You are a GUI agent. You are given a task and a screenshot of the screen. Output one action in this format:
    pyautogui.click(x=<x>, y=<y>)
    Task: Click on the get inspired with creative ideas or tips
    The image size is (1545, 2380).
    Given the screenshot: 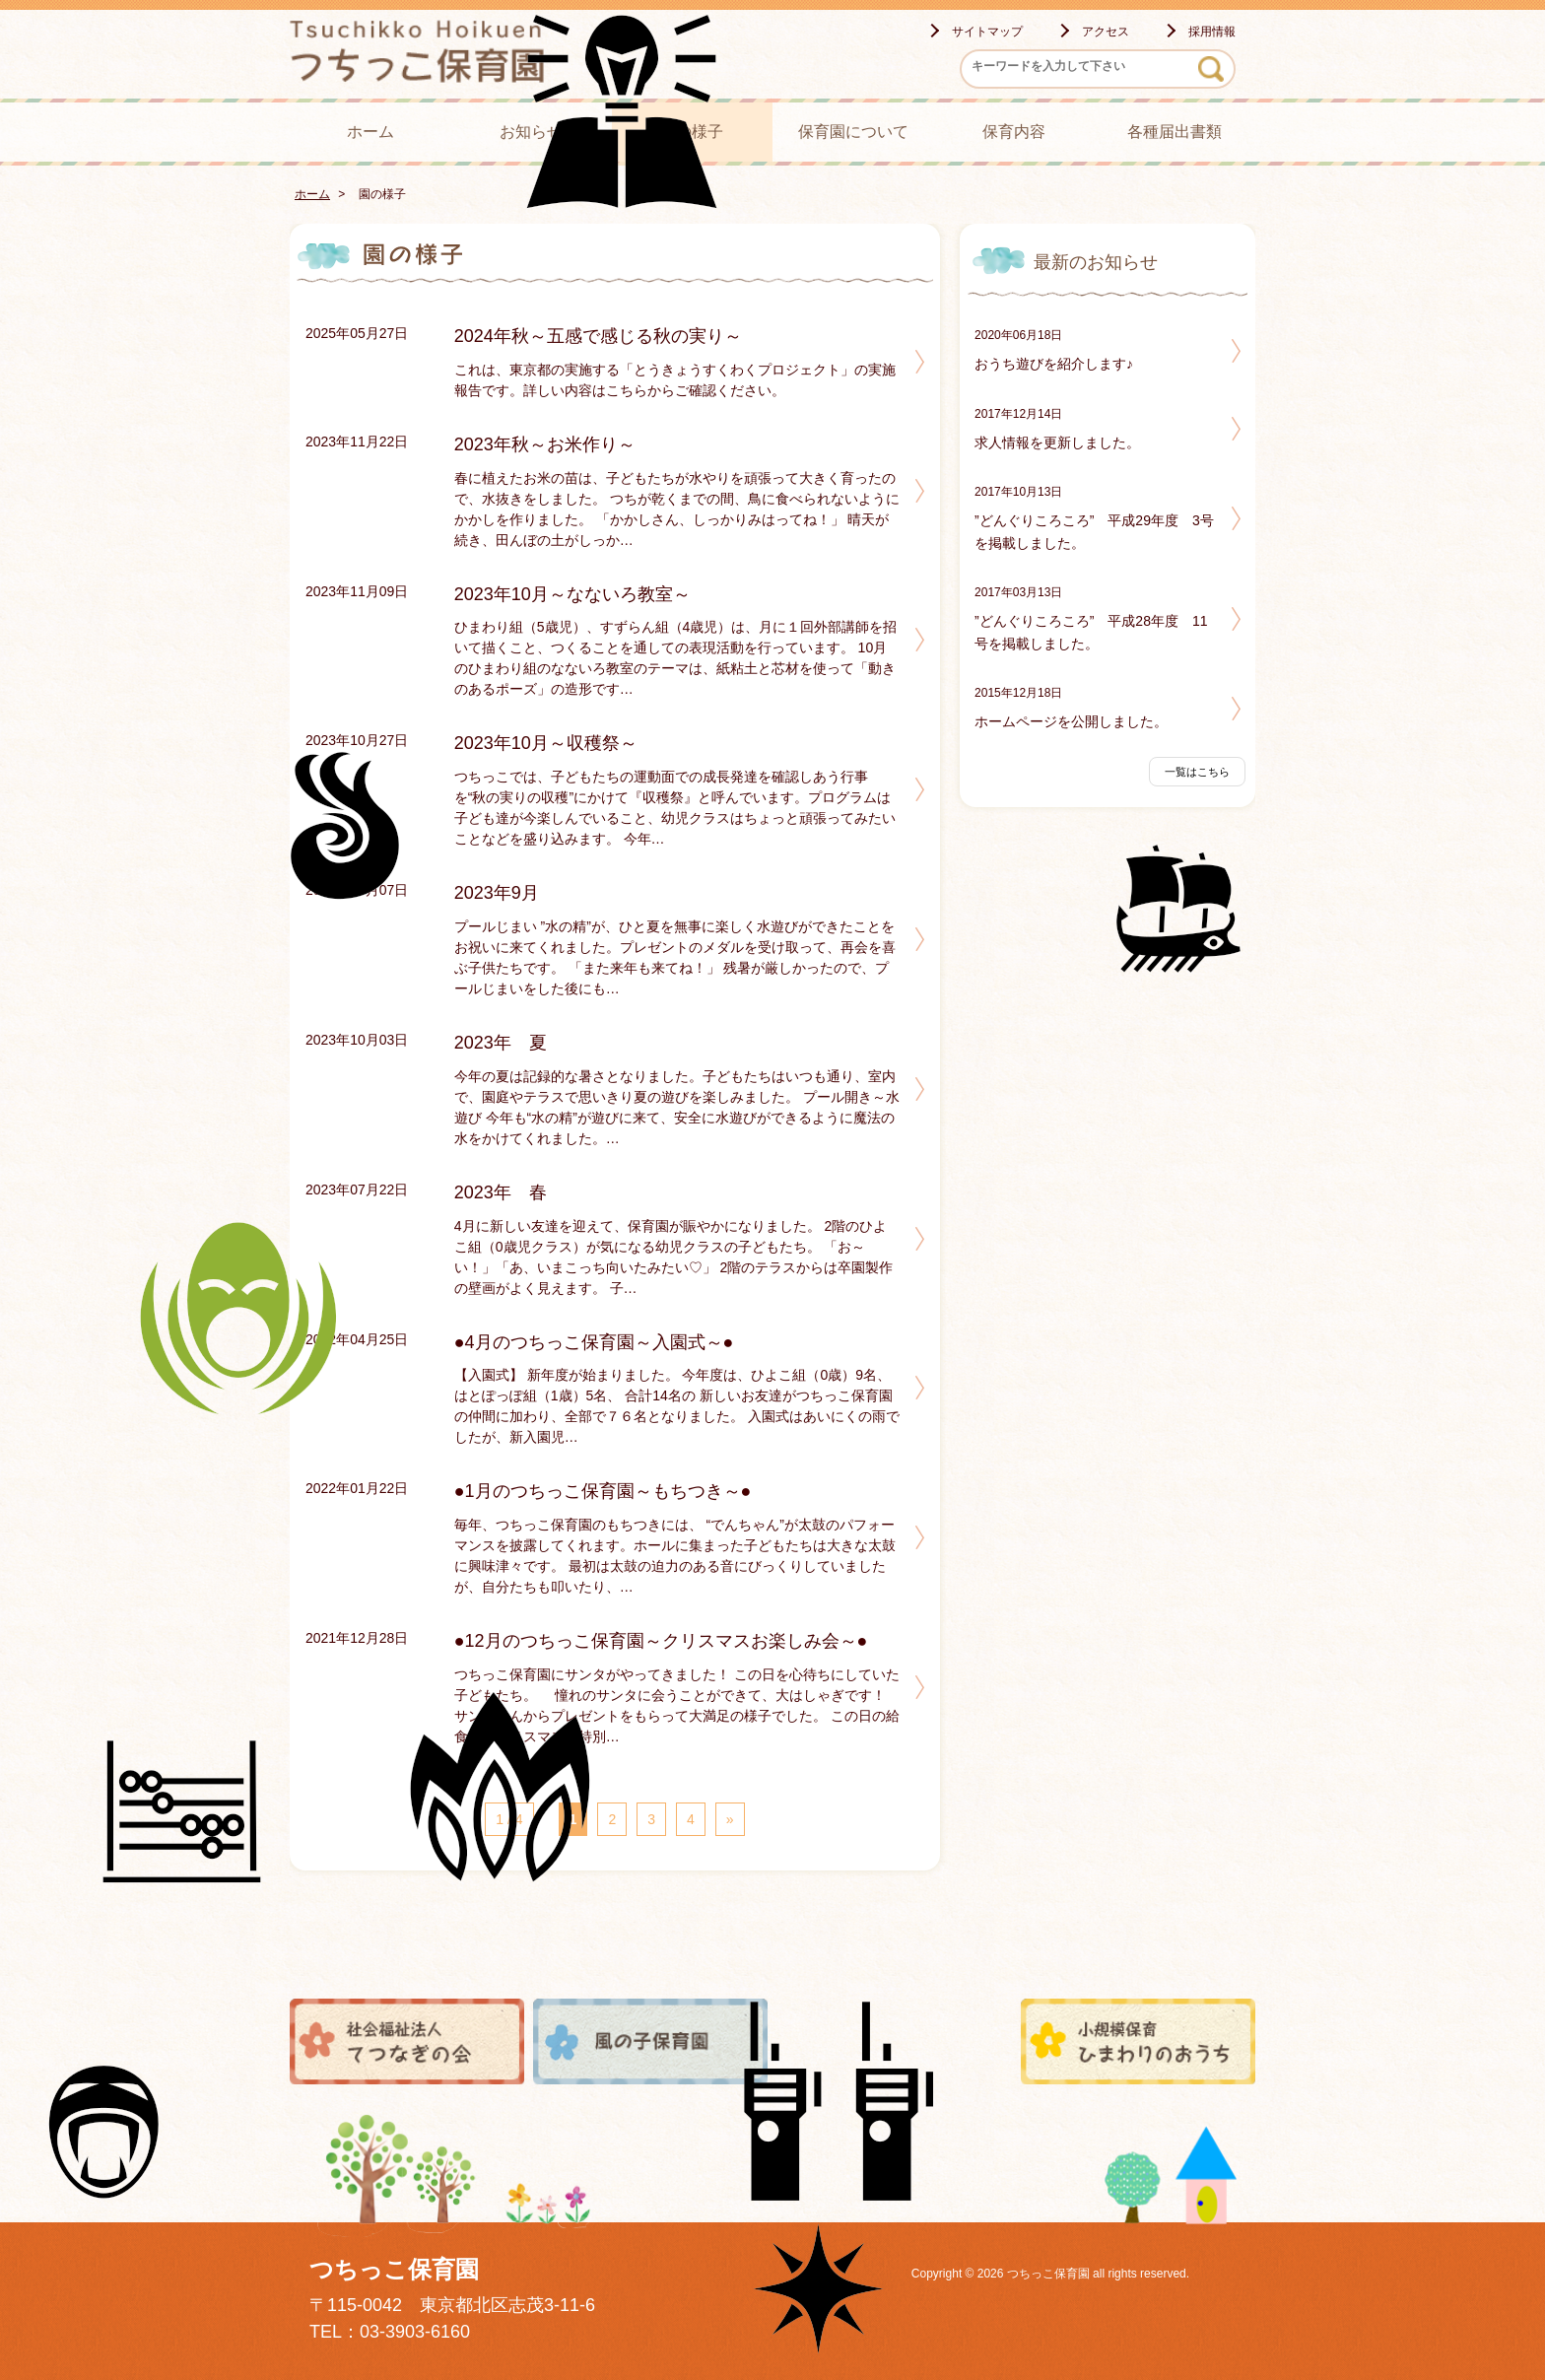 What is the action you would take?
    pyautogui.click(x=622, y=112)
    